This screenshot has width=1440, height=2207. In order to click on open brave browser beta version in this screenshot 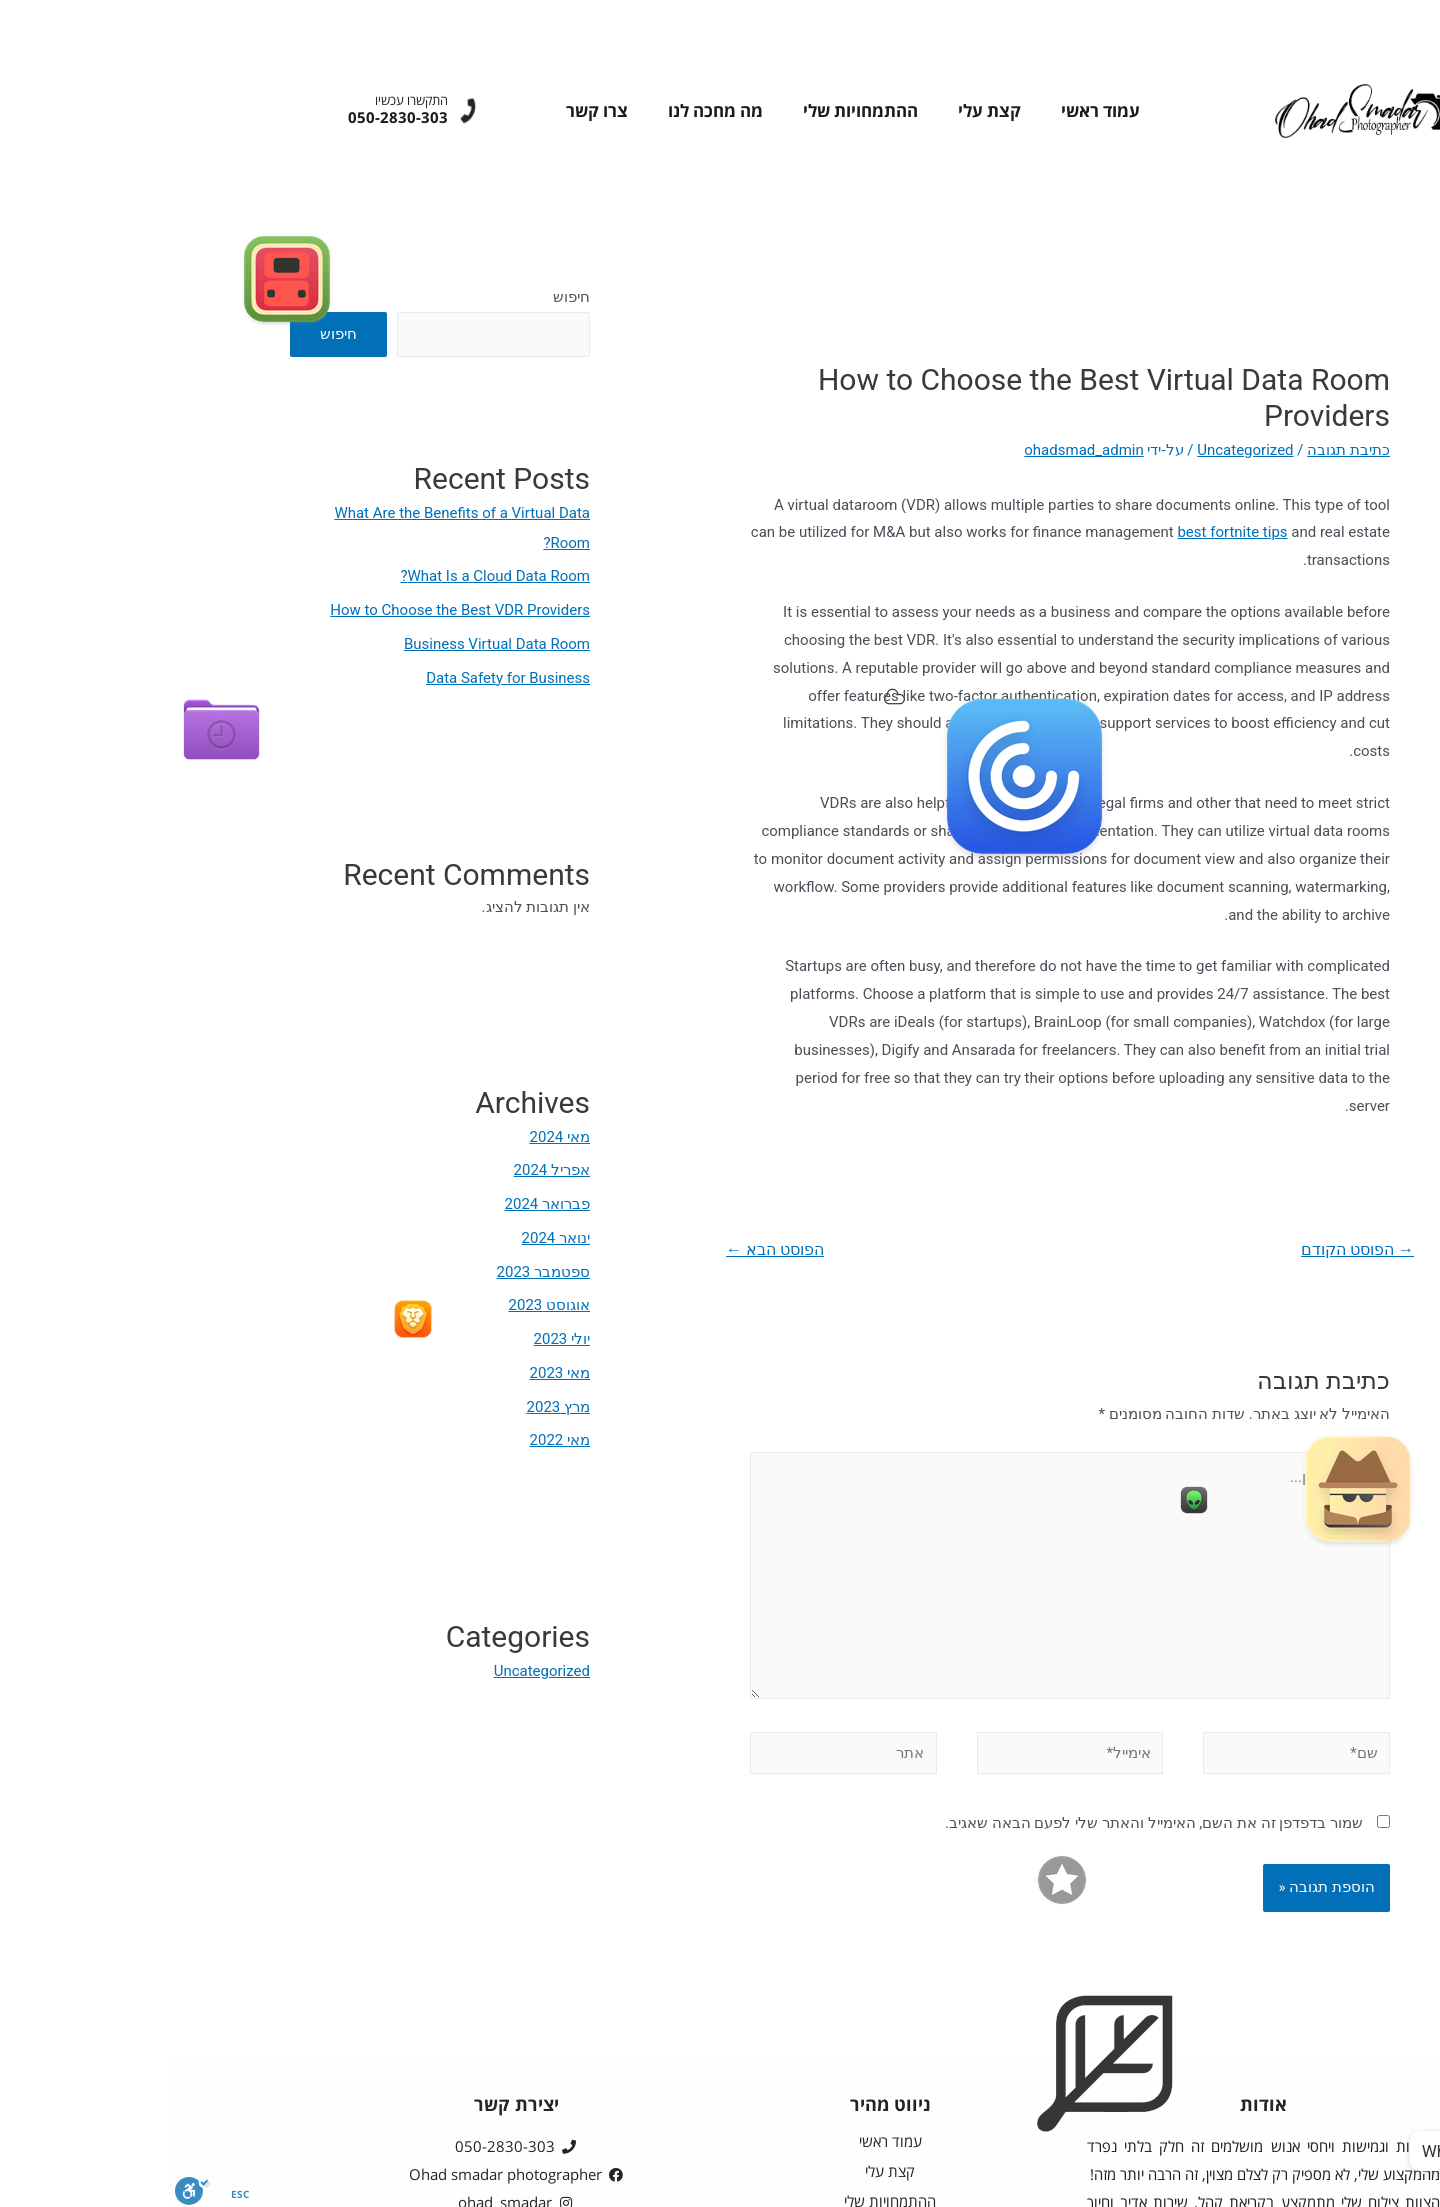, I will do `click(413, 1319)`.